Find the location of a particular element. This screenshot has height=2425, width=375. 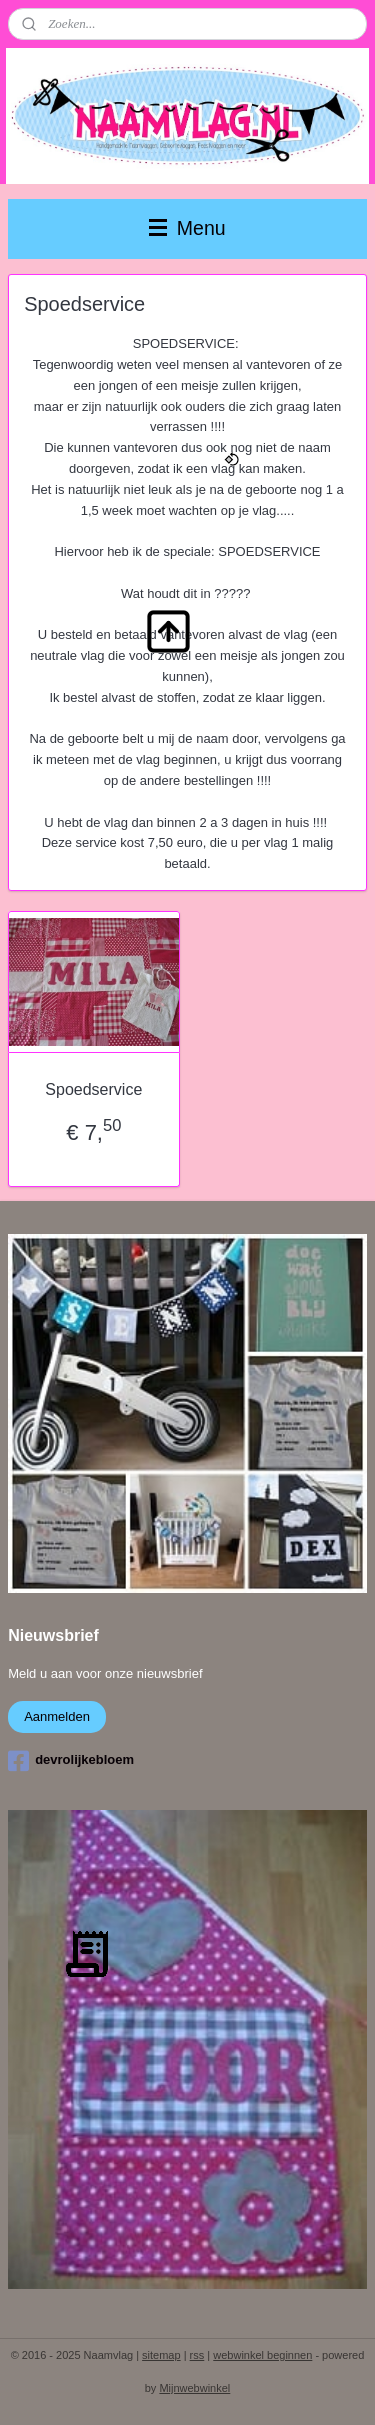

view transaction history or receipts is located at coordinates (87, 1954).